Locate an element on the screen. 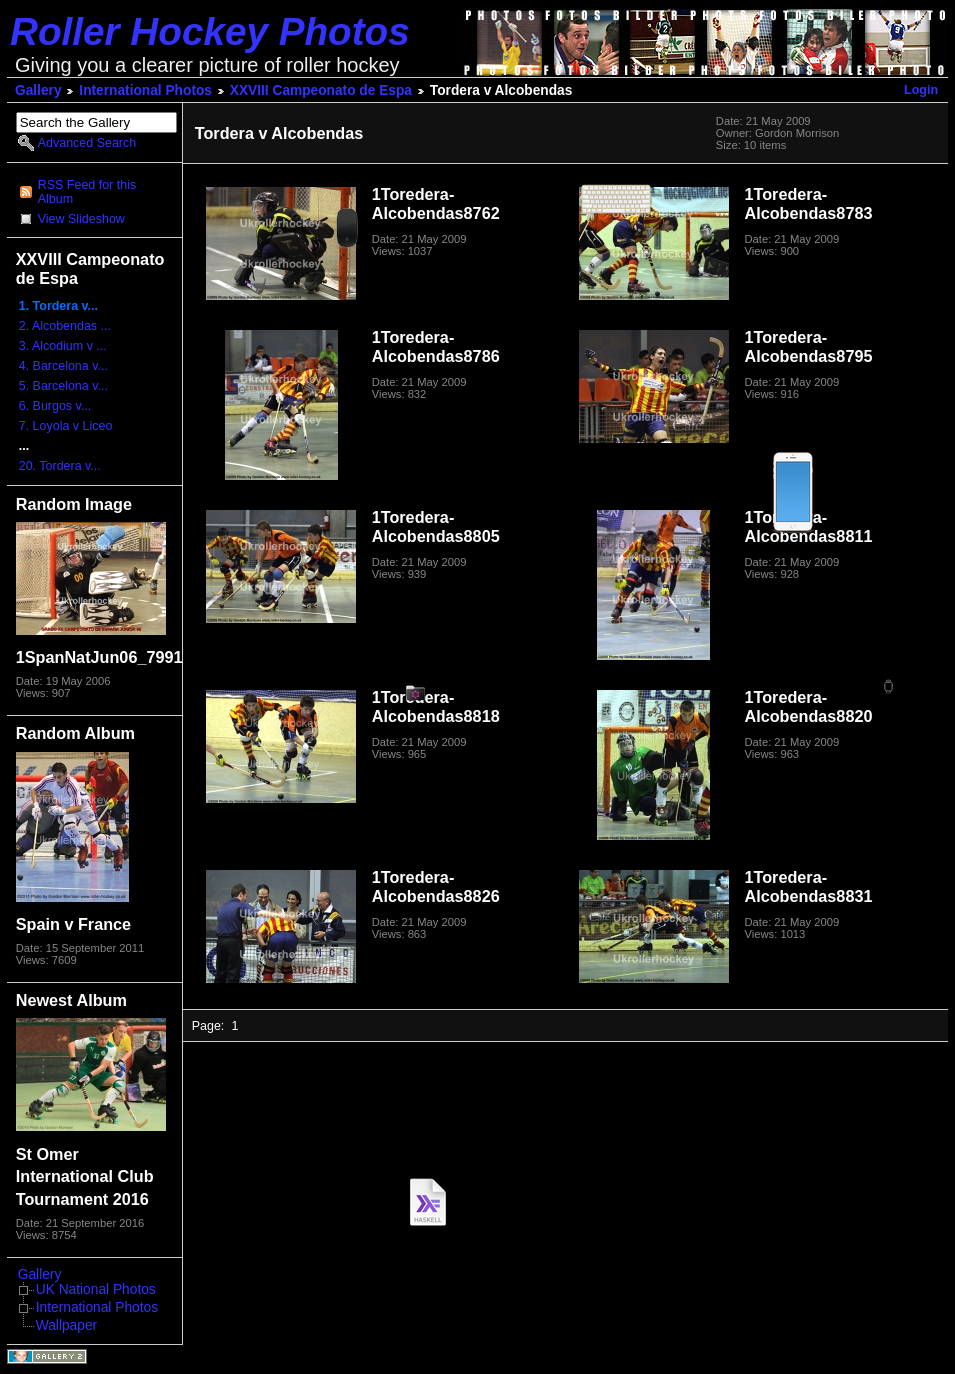  connect or manage an iPhone device is located at coordinates (793, 493).